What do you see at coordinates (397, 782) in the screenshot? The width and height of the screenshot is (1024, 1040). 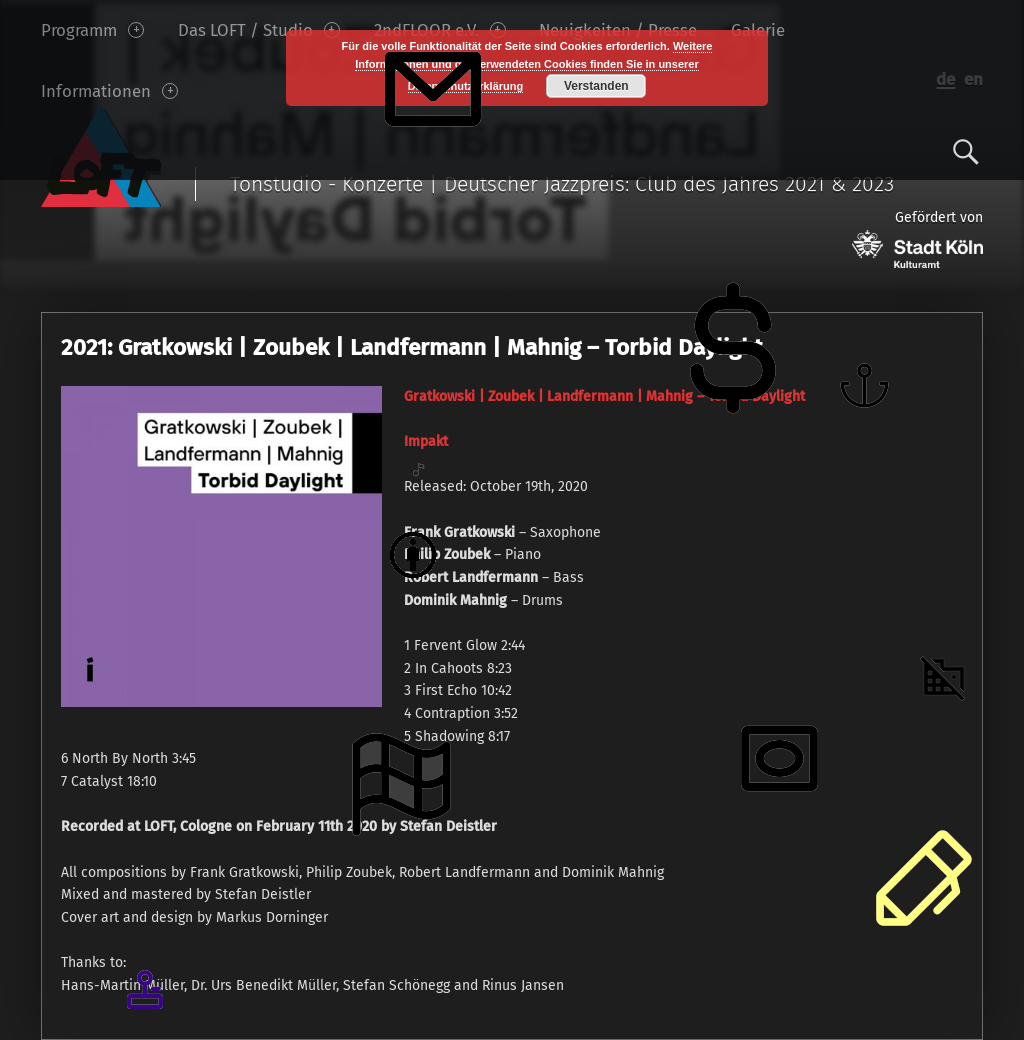 I see `indicates finish line or goal completion` at bounding box center [397, 782].